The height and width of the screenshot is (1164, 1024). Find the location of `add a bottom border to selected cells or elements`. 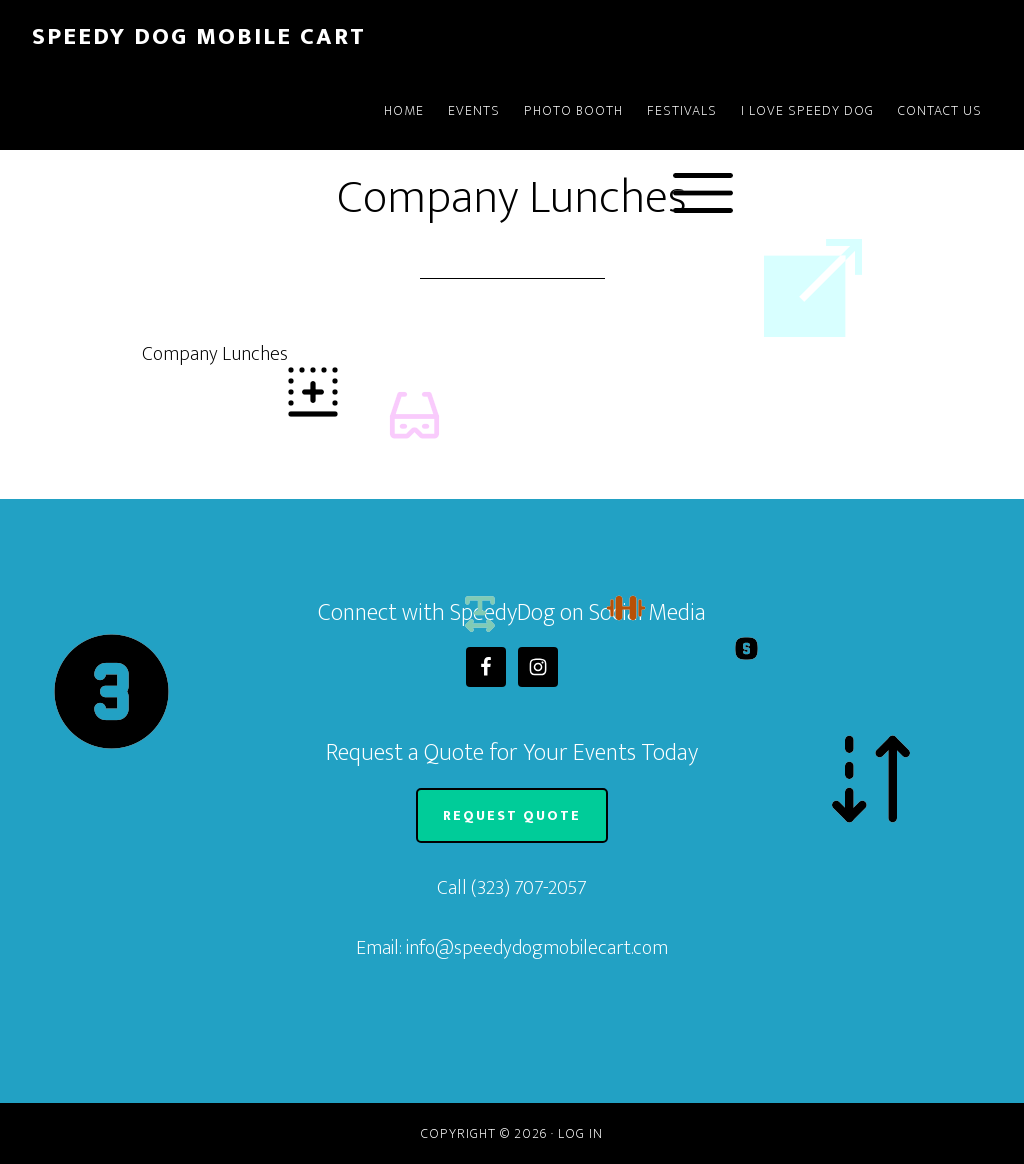

add a bottom border to selected cells or elements is located at coordinates (313, 392).